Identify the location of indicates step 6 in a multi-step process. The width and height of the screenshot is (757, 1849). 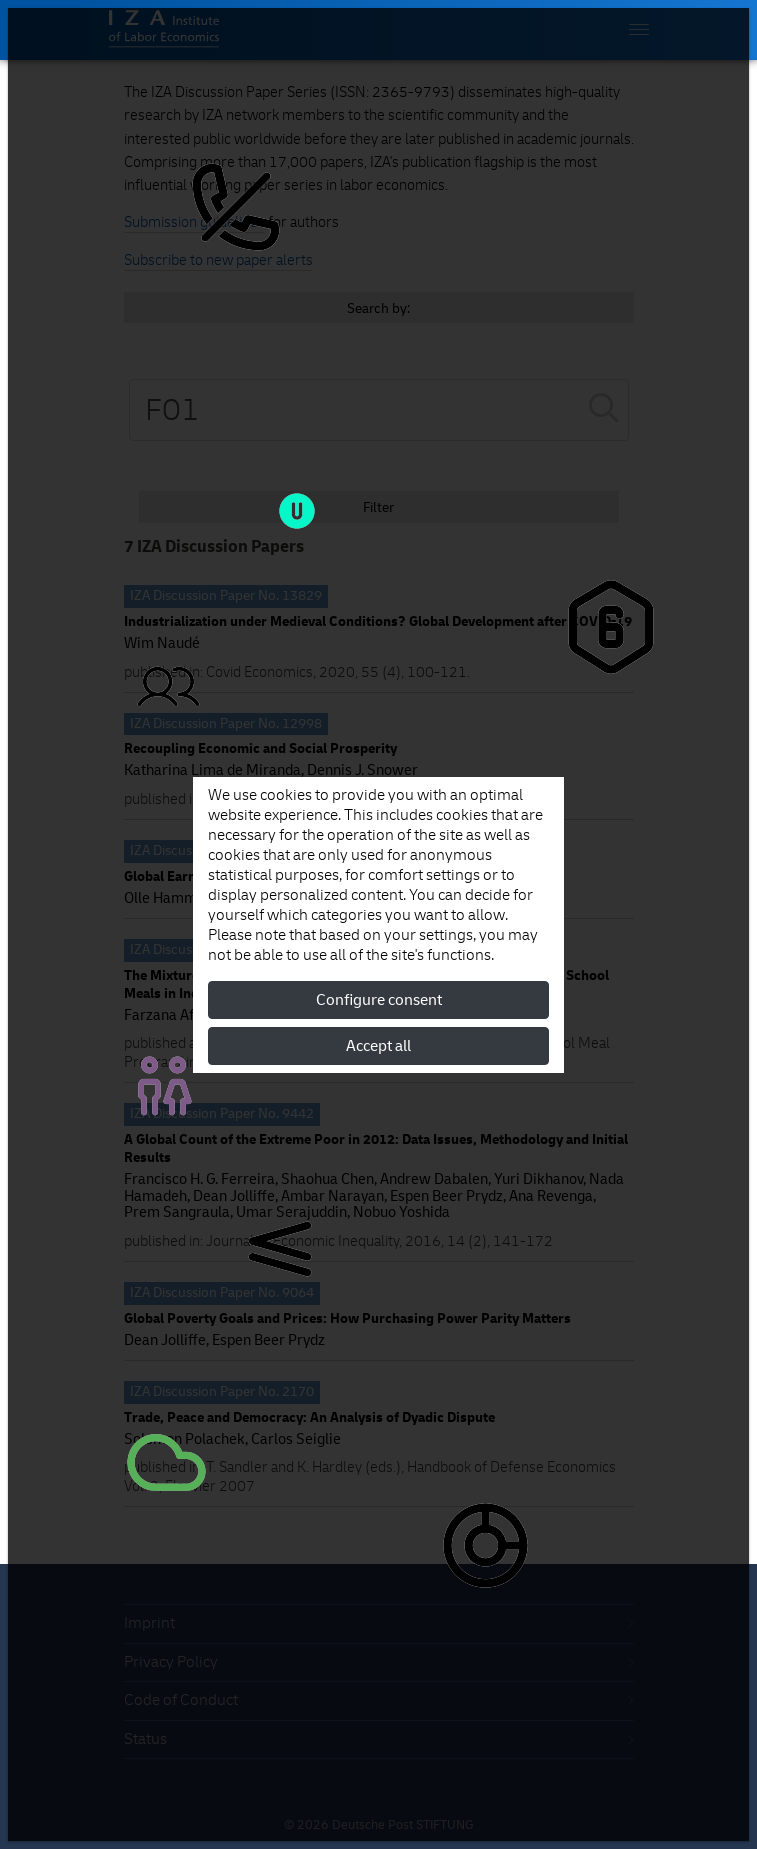
(611, 627).